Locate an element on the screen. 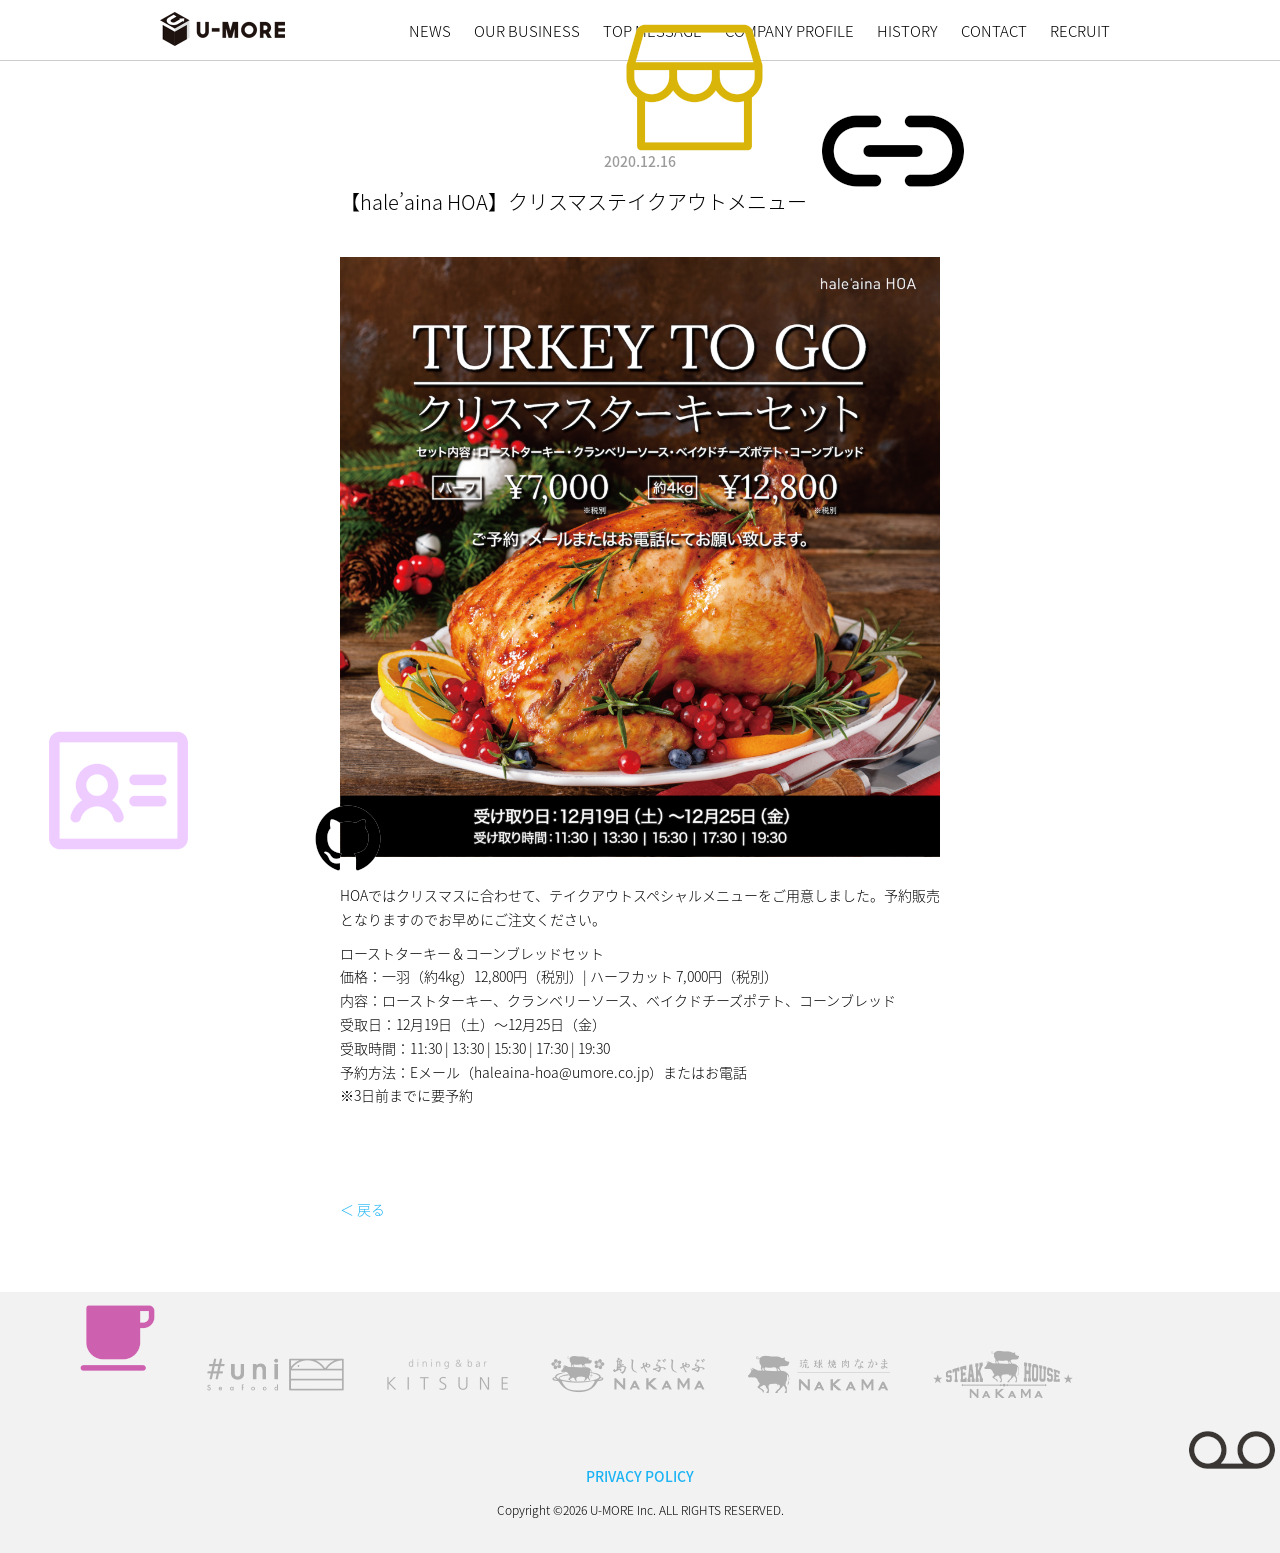 This screenshot has width=1280, height=1553. access voicemail messages is located at coordinates (1232, 1450).